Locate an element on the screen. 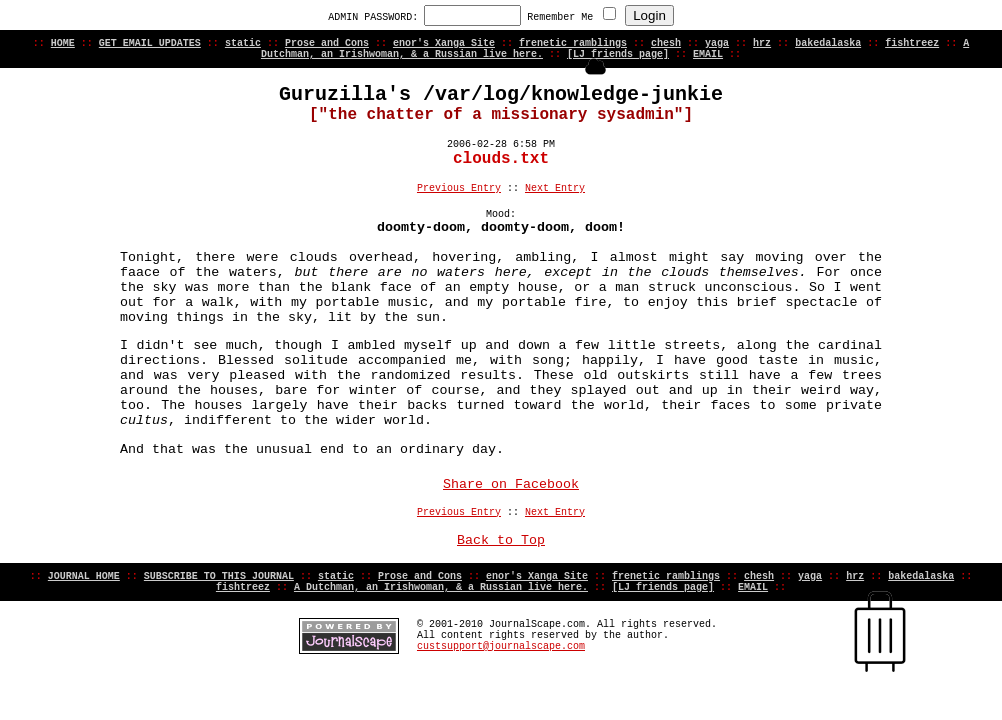 This screenshot has width=1002, height=720. access cloud storage is located at coordinates (595, 66).